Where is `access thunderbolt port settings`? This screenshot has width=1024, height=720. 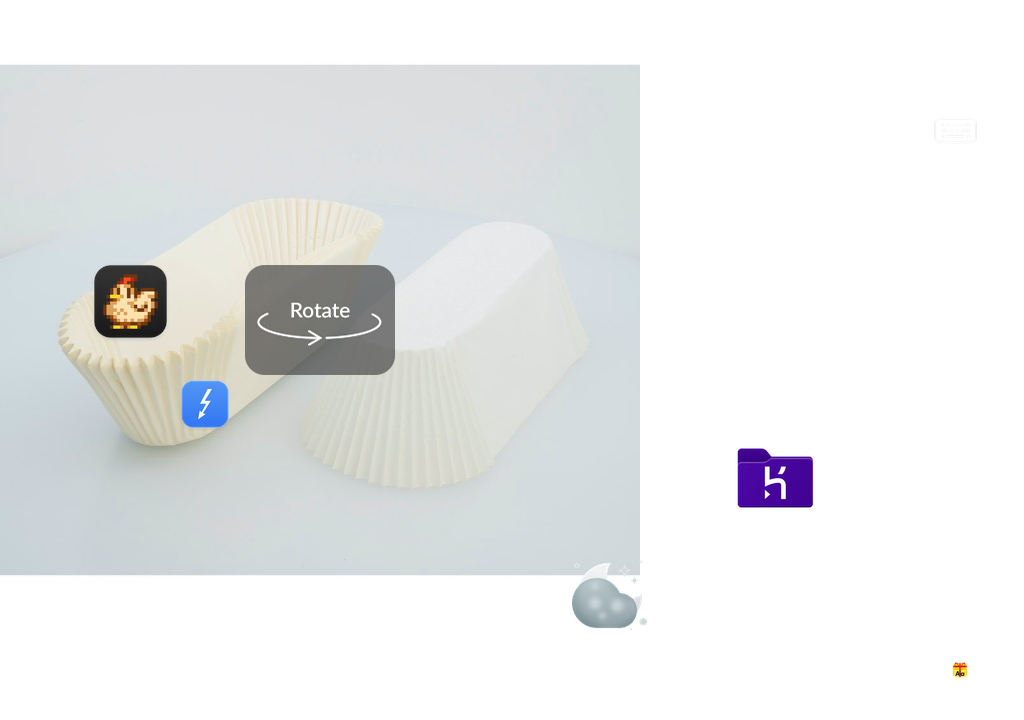
access thunderbolt port settings is located at coordinates (205, 405).